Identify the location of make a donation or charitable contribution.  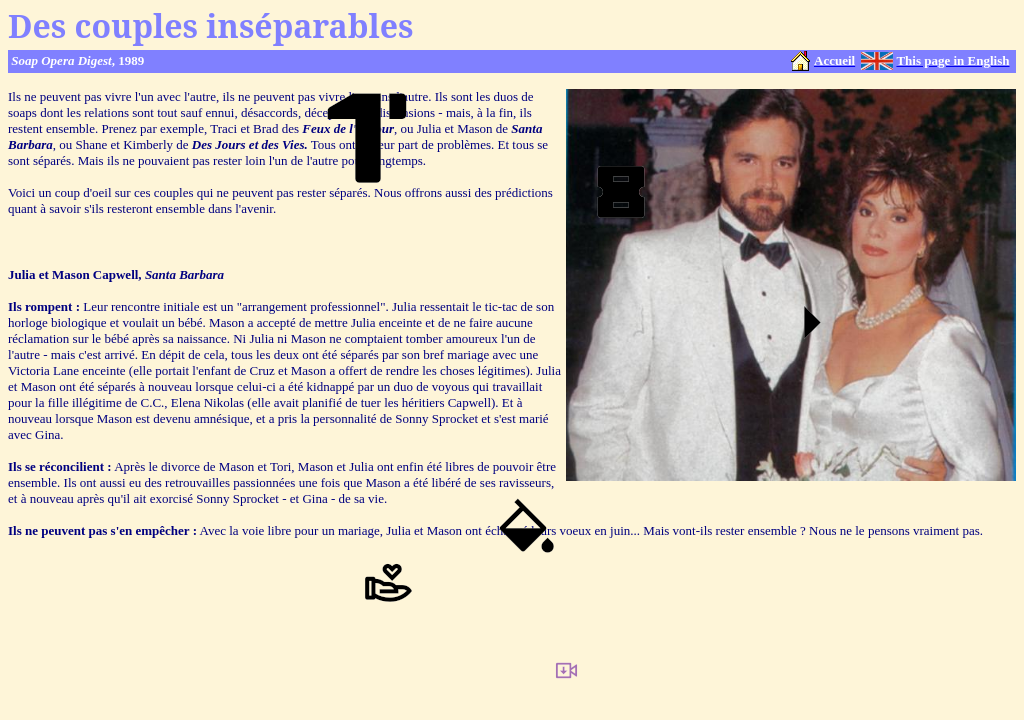
(388, 583).